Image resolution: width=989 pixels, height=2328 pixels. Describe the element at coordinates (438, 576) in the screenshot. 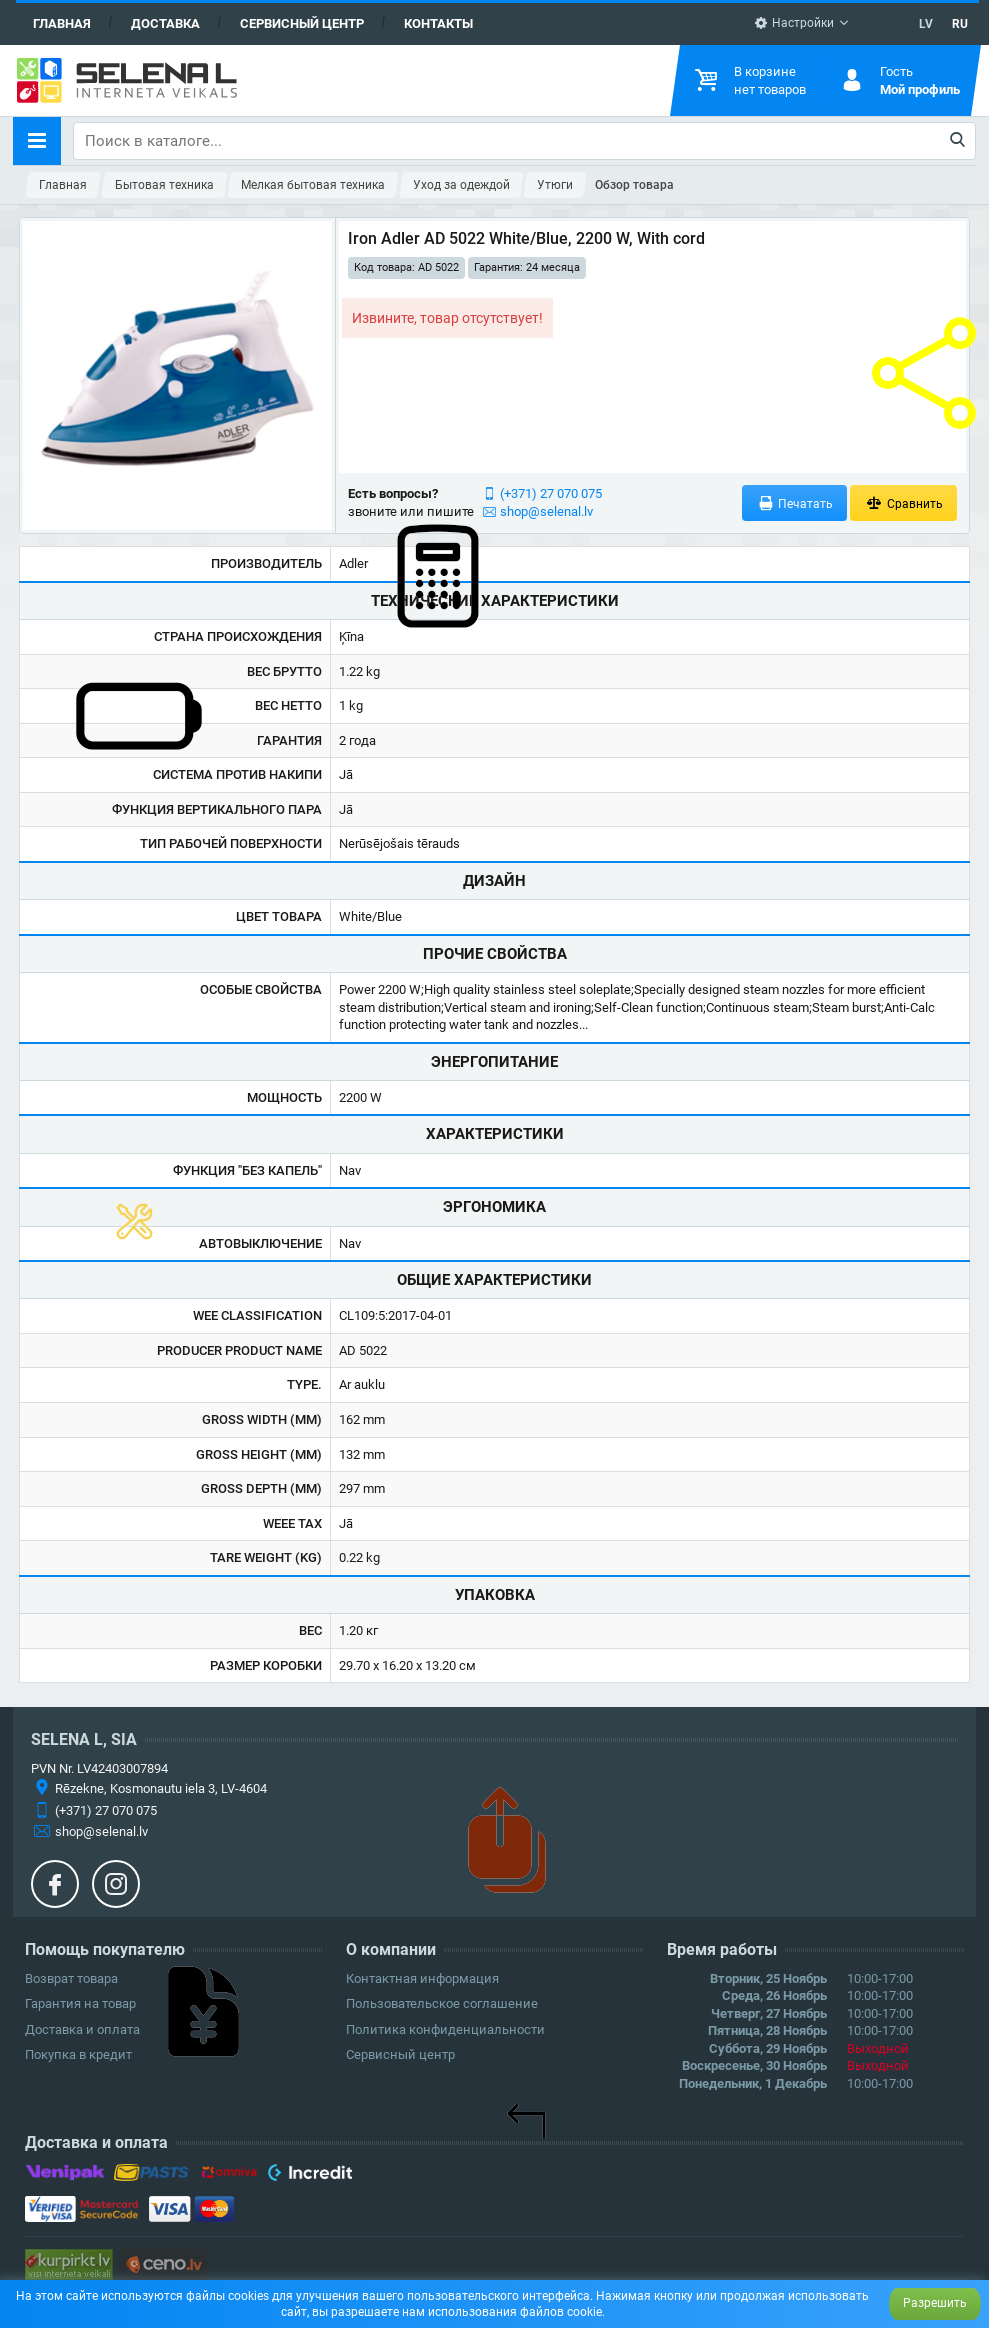

I see `open the calculator app` at that location.